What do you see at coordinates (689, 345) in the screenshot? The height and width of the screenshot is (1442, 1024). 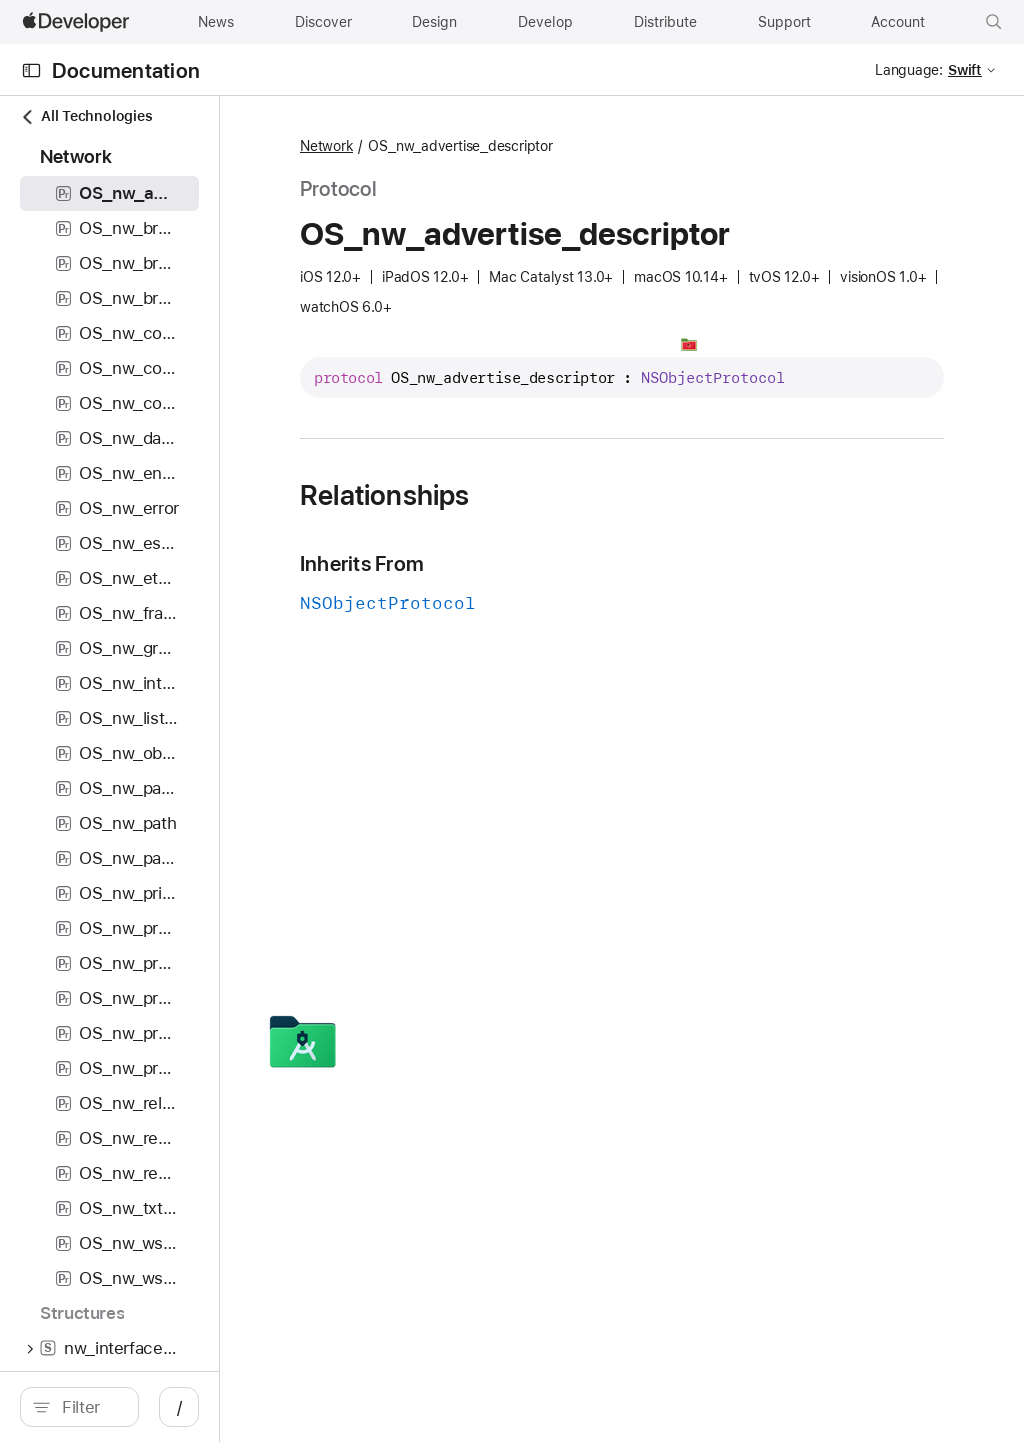 I see `open melonDS emulator files folder` at bounding box center [689, 345].